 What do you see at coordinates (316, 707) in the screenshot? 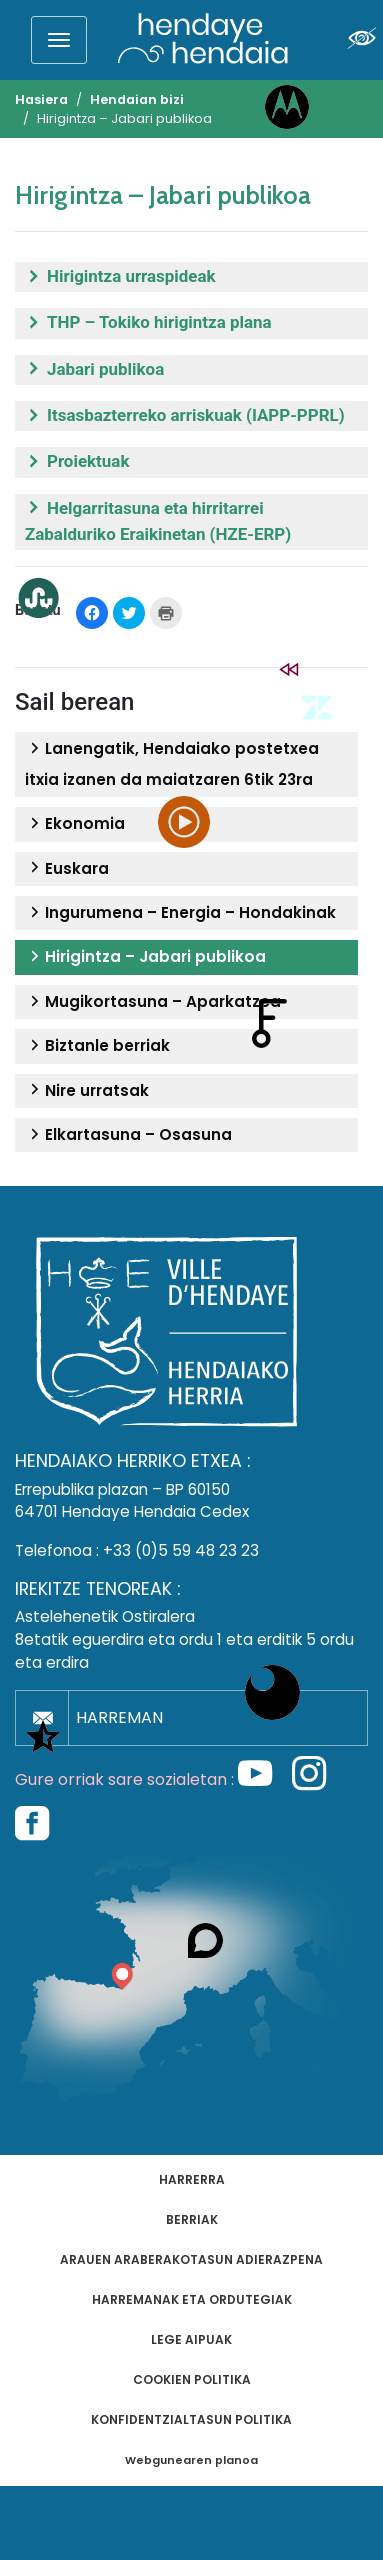
I see `open zendesk support portal` at bounding box center [316, 707].